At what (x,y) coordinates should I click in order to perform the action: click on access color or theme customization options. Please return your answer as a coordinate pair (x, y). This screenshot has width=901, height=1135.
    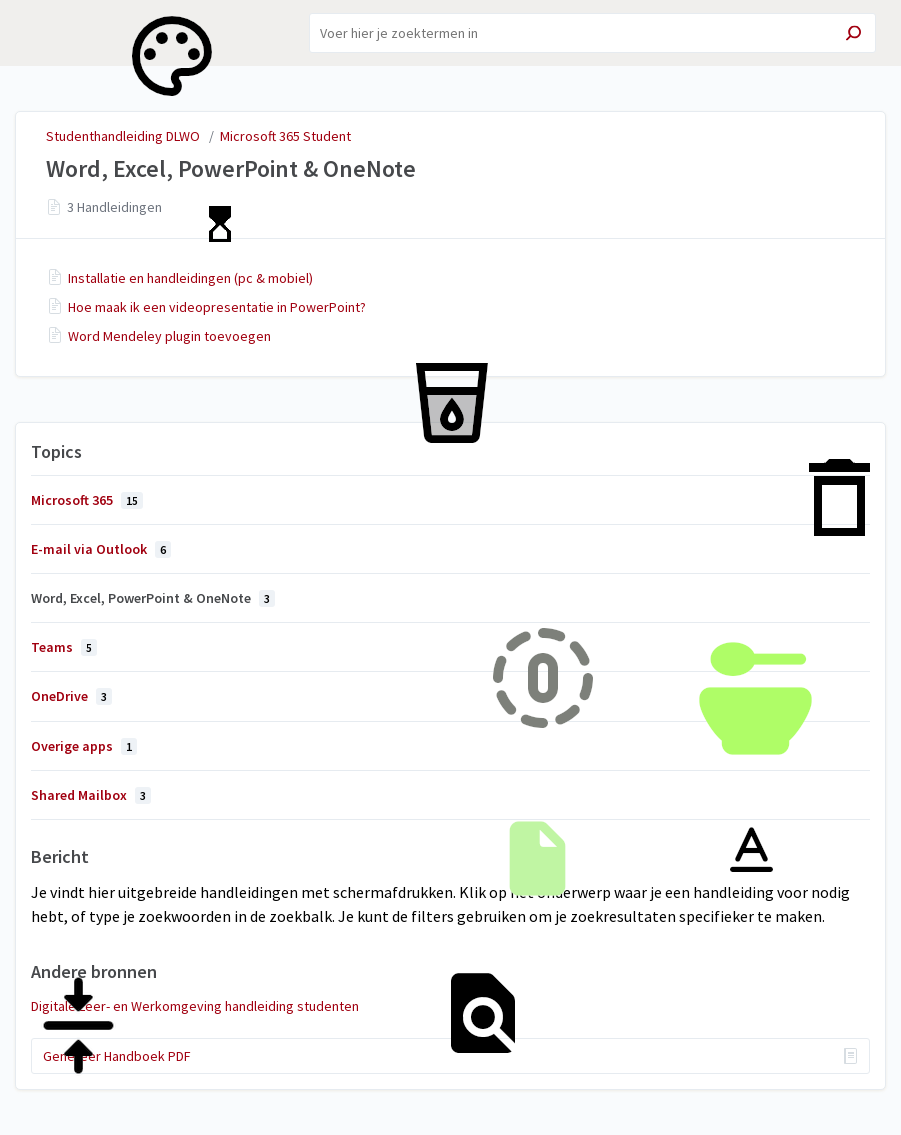
    Looking at the image, I should click on (172, 56).